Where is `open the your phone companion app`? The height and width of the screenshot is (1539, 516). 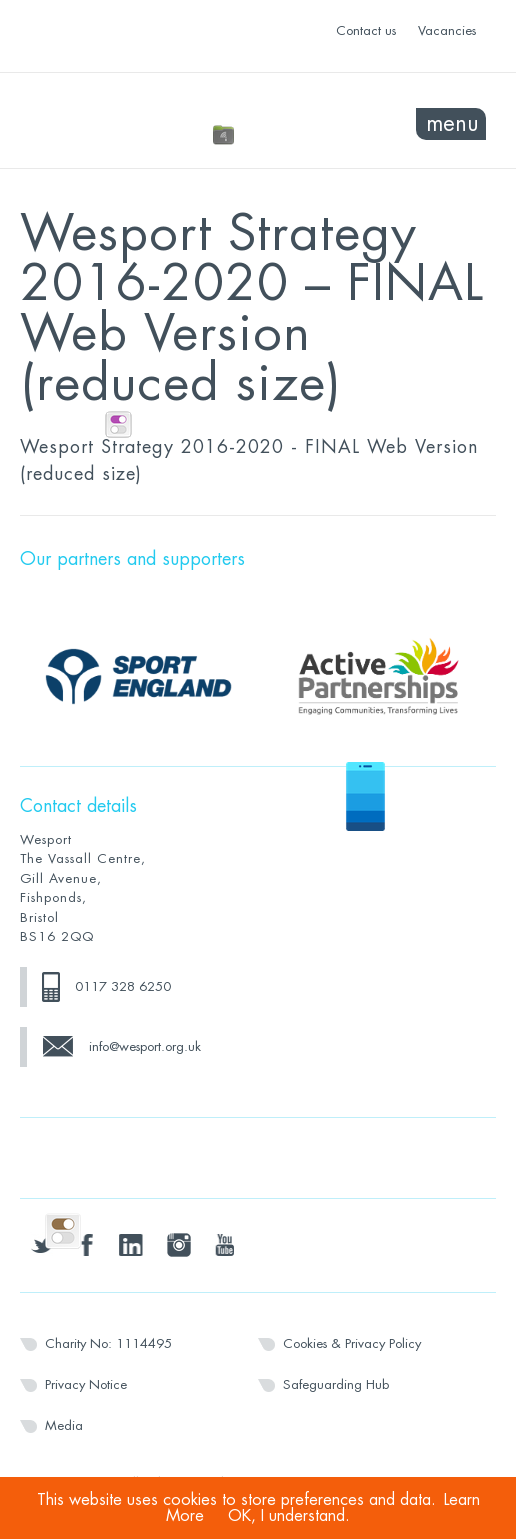
open the your phone companion app is located at coordinates (365, 796).